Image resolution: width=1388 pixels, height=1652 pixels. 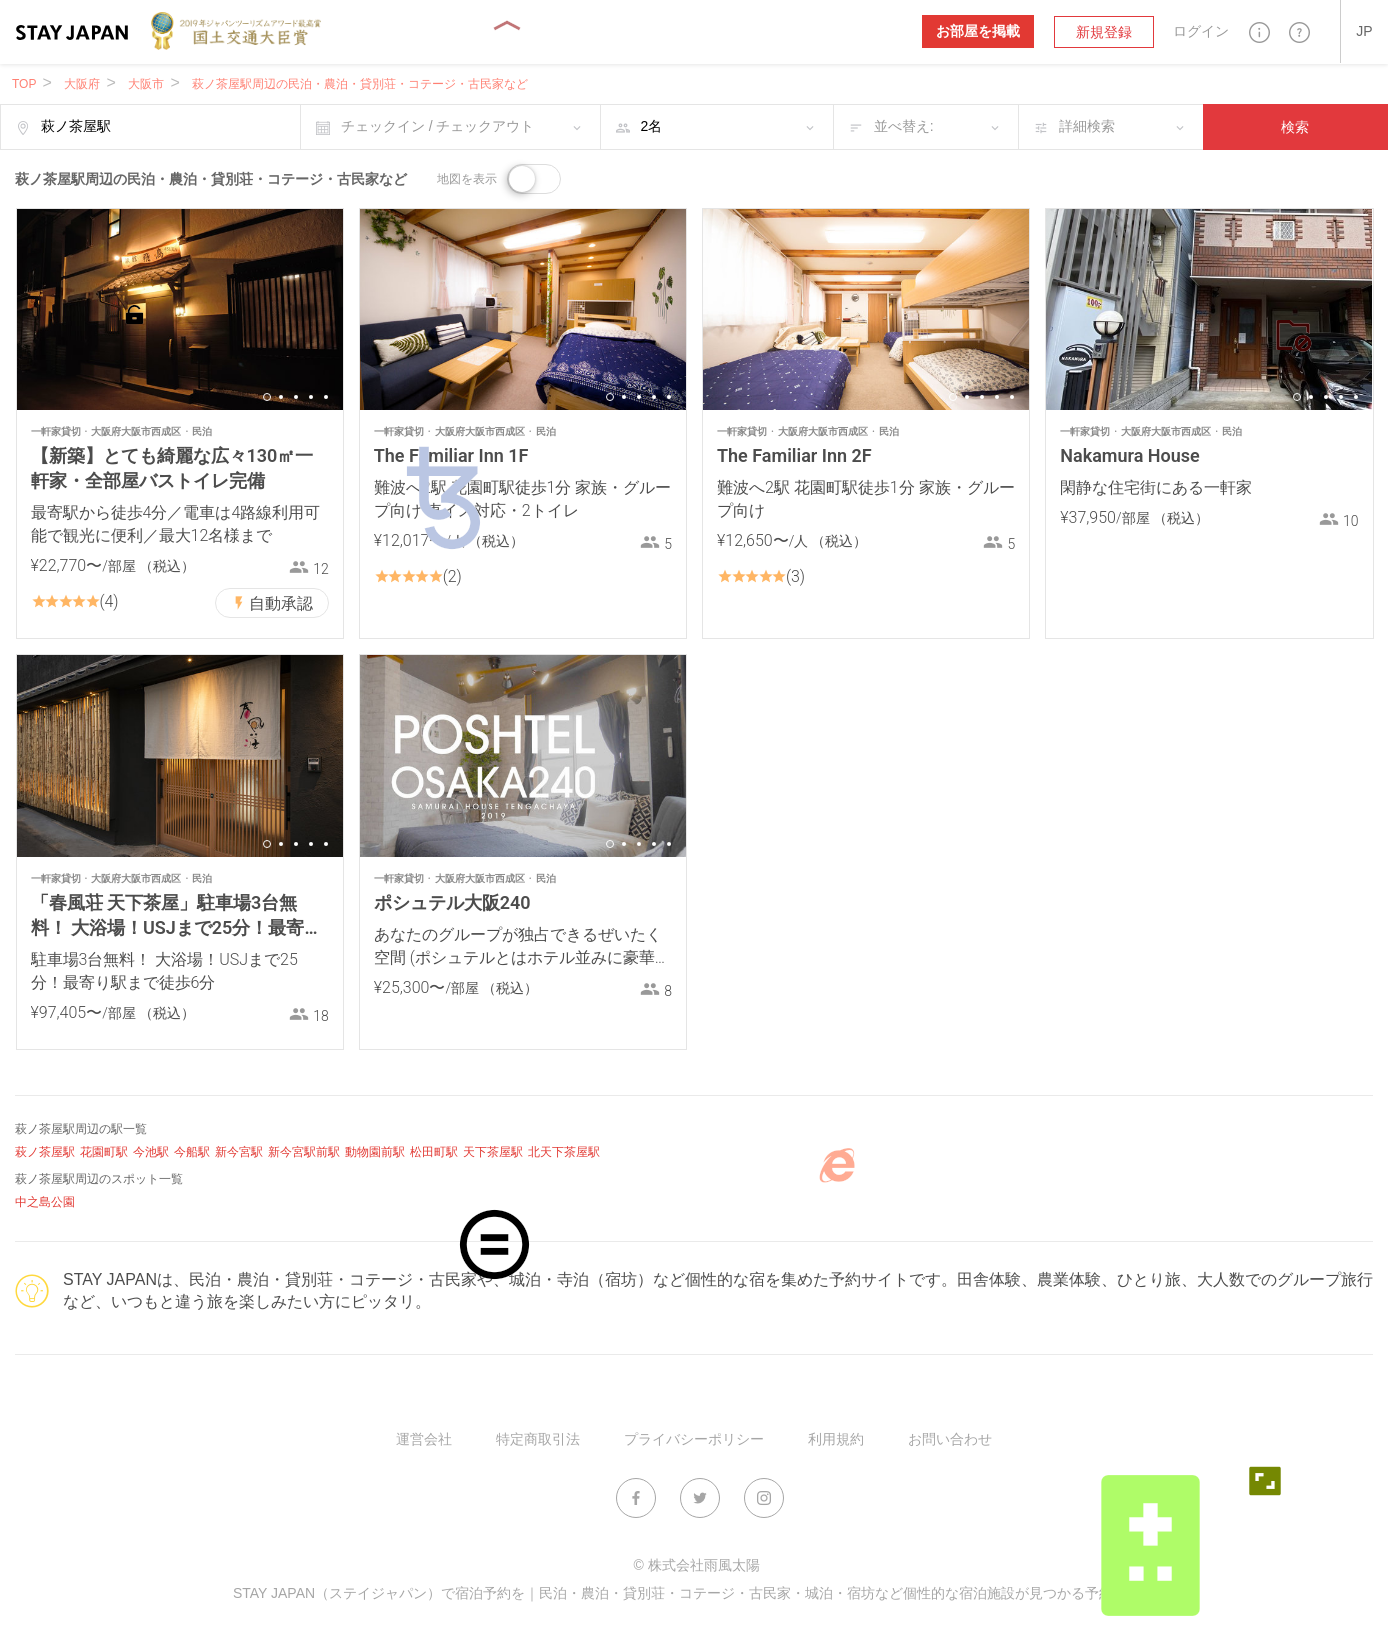 What do you see at coordinates (838, 1166) in the screenshot?
I see `open Internet Explorer browser` at bounding box center [838, 1166].